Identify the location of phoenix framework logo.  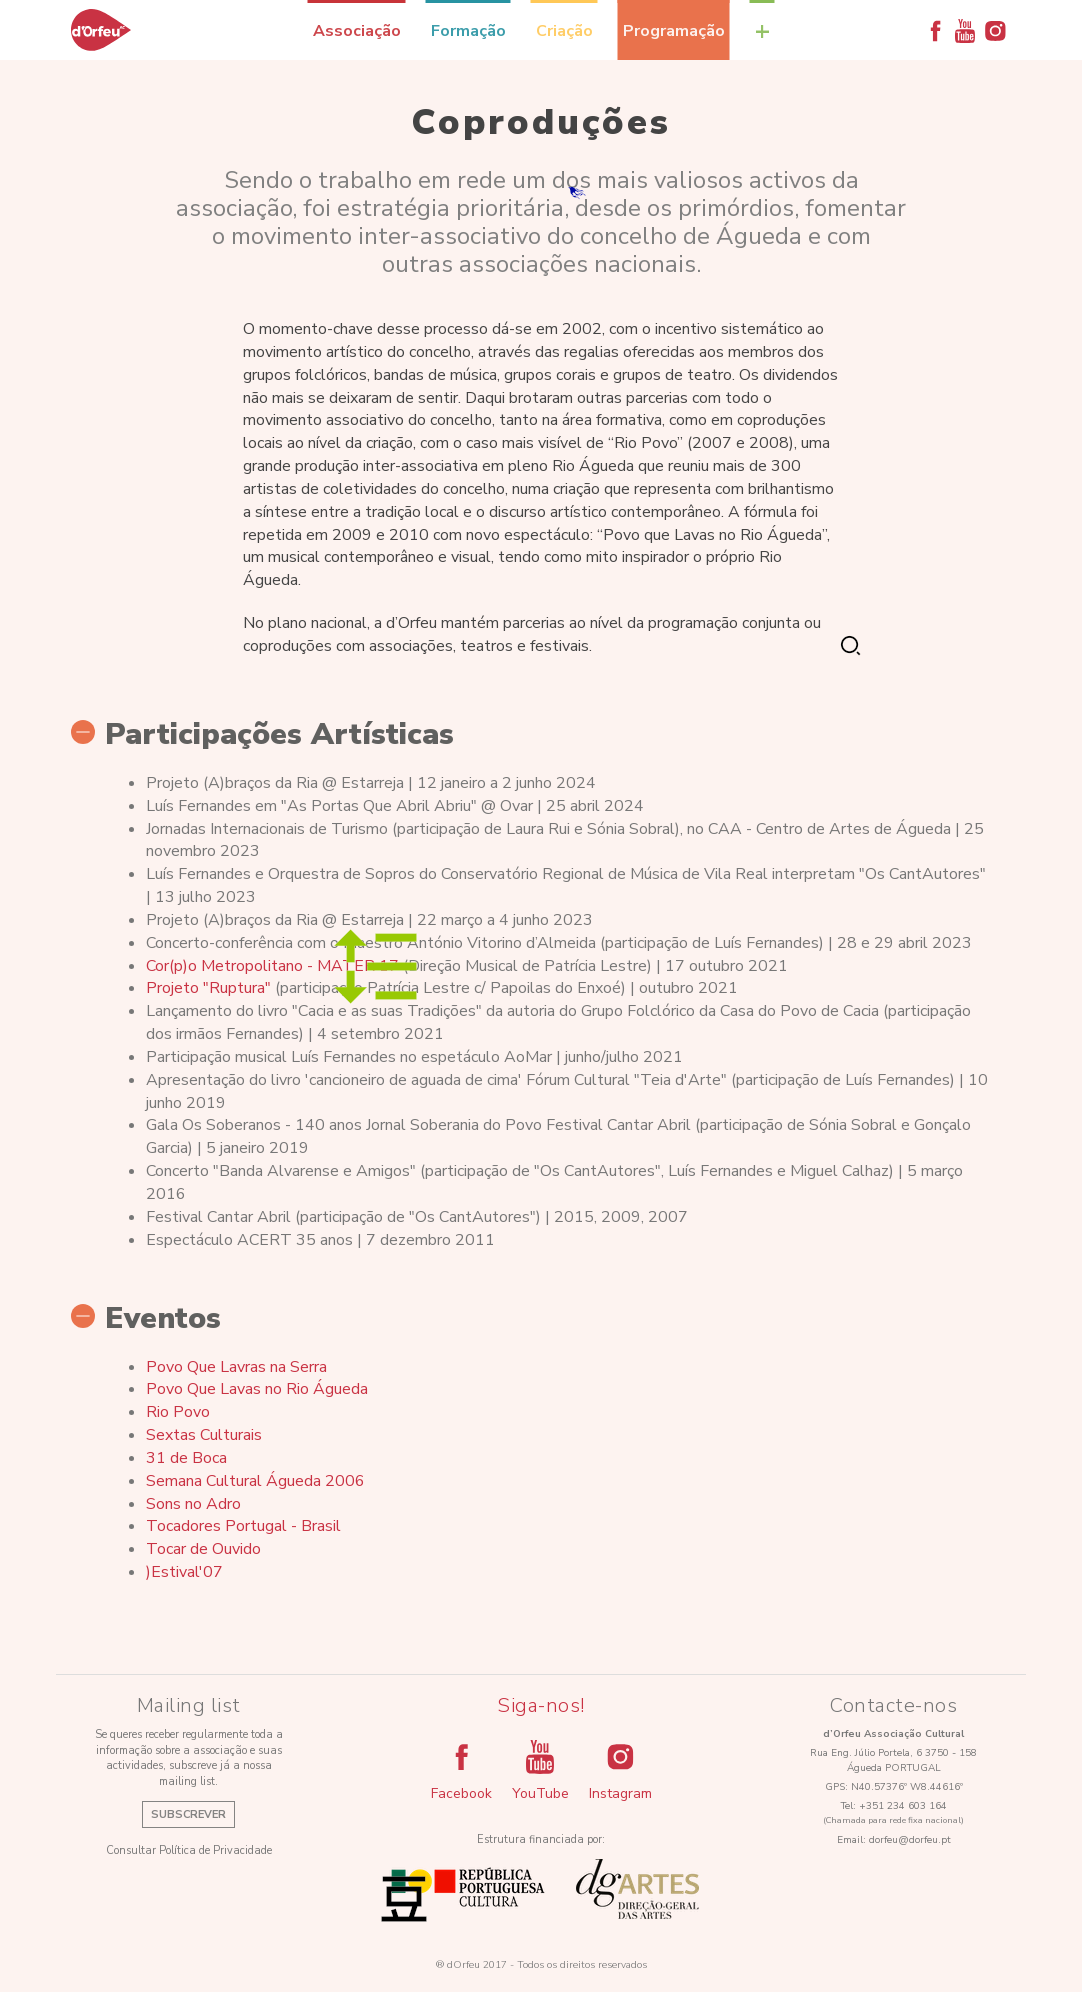
(577, 193).